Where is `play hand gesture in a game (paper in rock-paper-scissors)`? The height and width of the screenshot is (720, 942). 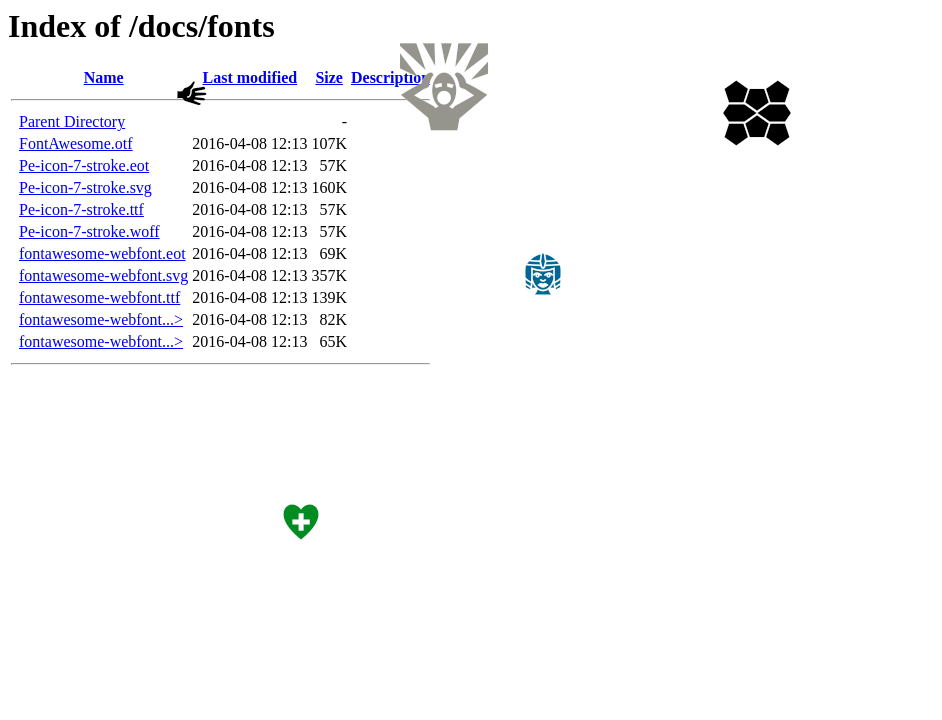
play hand gesture in a game (paper in rock-paper-scissors) is located at coordinates (192, 92).